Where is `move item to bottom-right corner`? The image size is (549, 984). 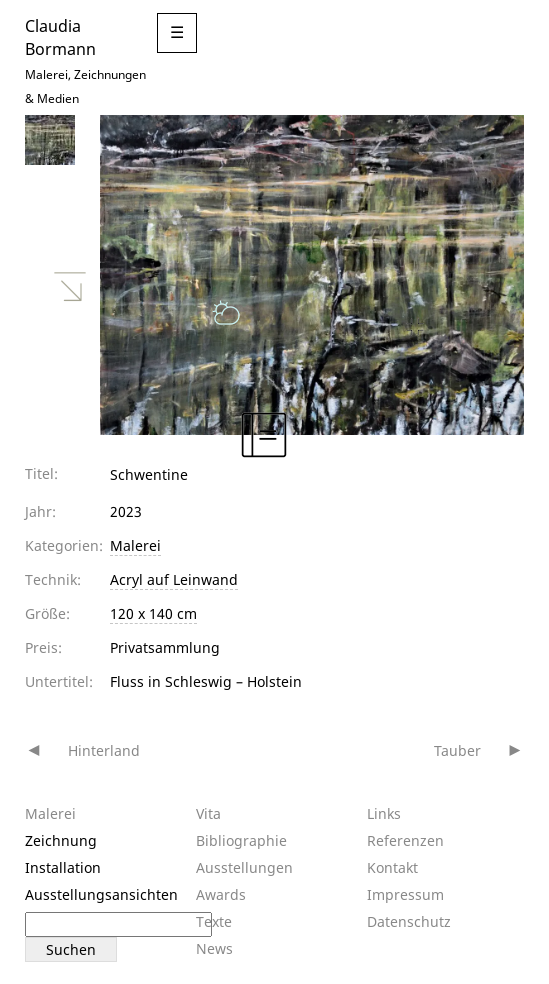 move item to bottom-right corner is located at coordinates (70, 288).